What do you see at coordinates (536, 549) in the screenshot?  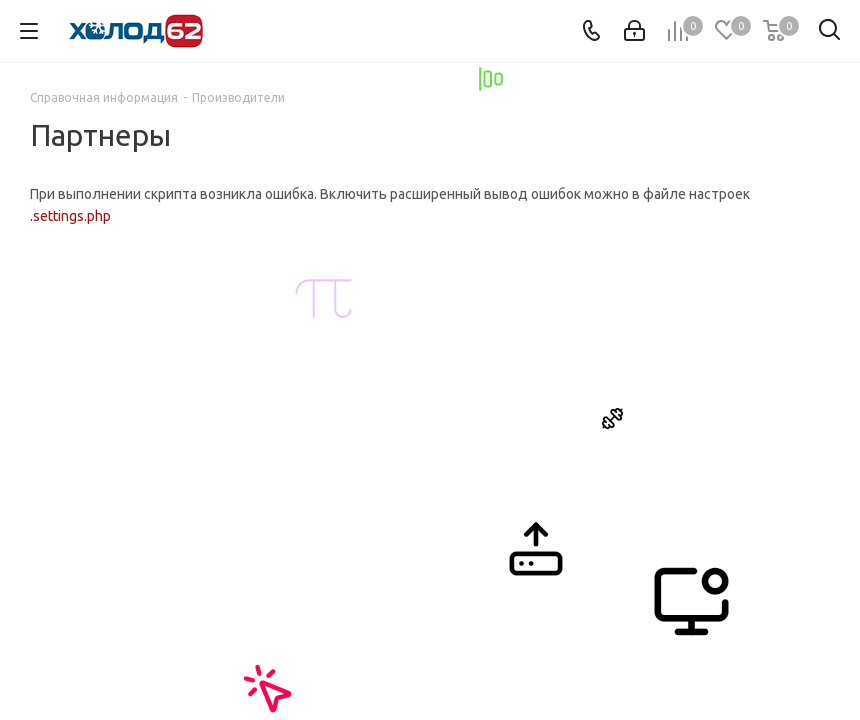 I see `upload files to local storage or drive` at bounding box center [536, 549].